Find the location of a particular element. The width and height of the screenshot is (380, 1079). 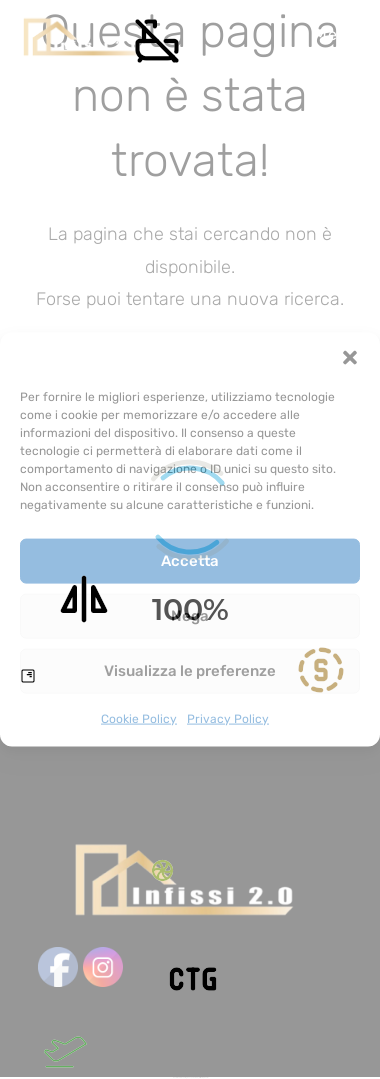

flip image or content vertically is located at coordinates (84, 599).